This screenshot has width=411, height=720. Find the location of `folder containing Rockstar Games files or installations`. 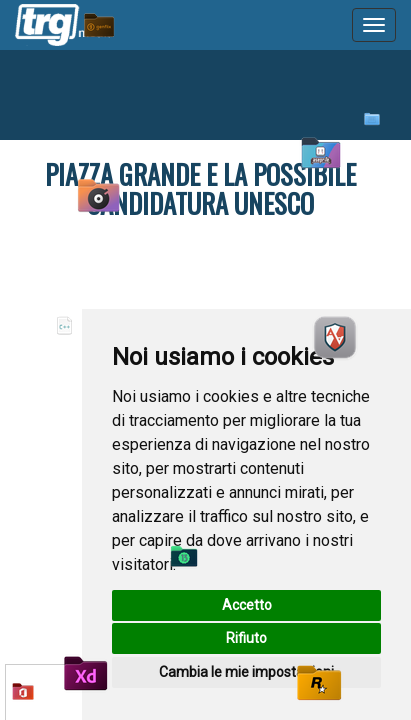

folder containing Rockstar Games files or installations is located at coordinates (319, 684).